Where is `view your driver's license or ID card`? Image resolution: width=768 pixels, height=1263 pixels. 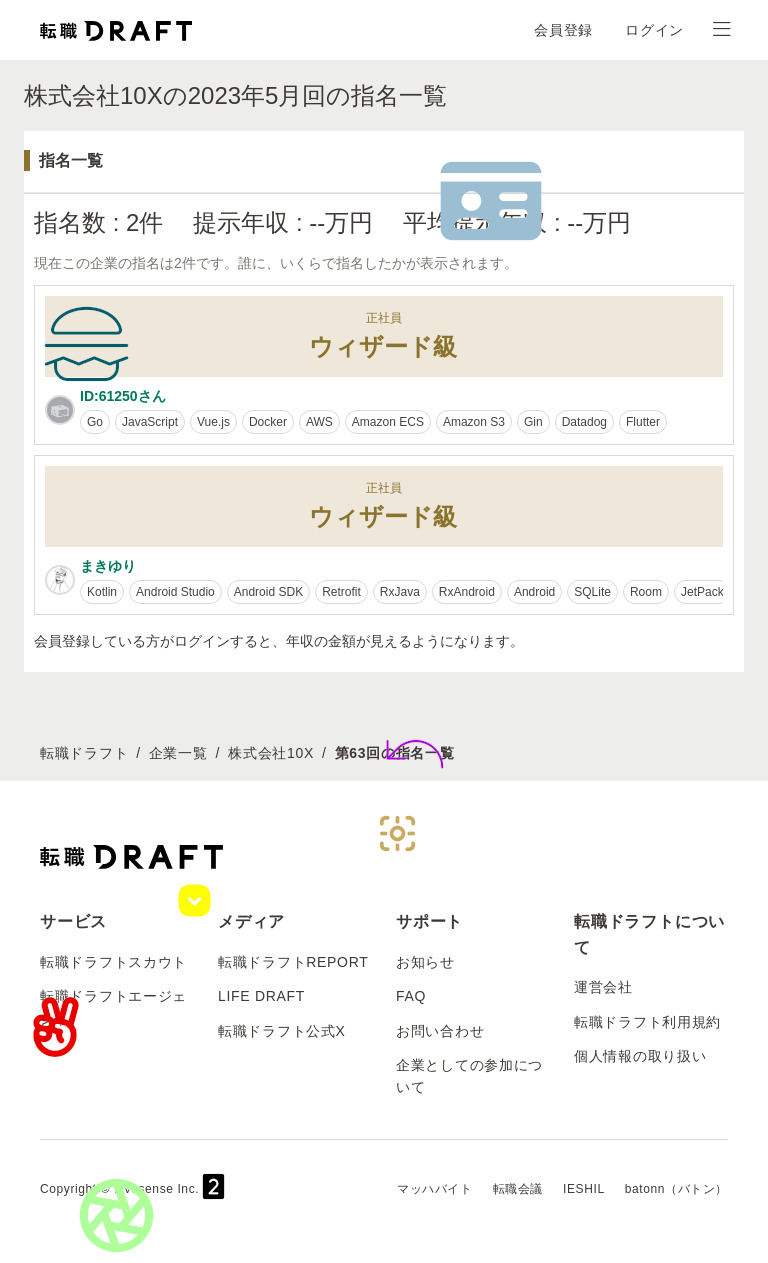
view your driver's license or ID card is located at coordinates (491, 201).